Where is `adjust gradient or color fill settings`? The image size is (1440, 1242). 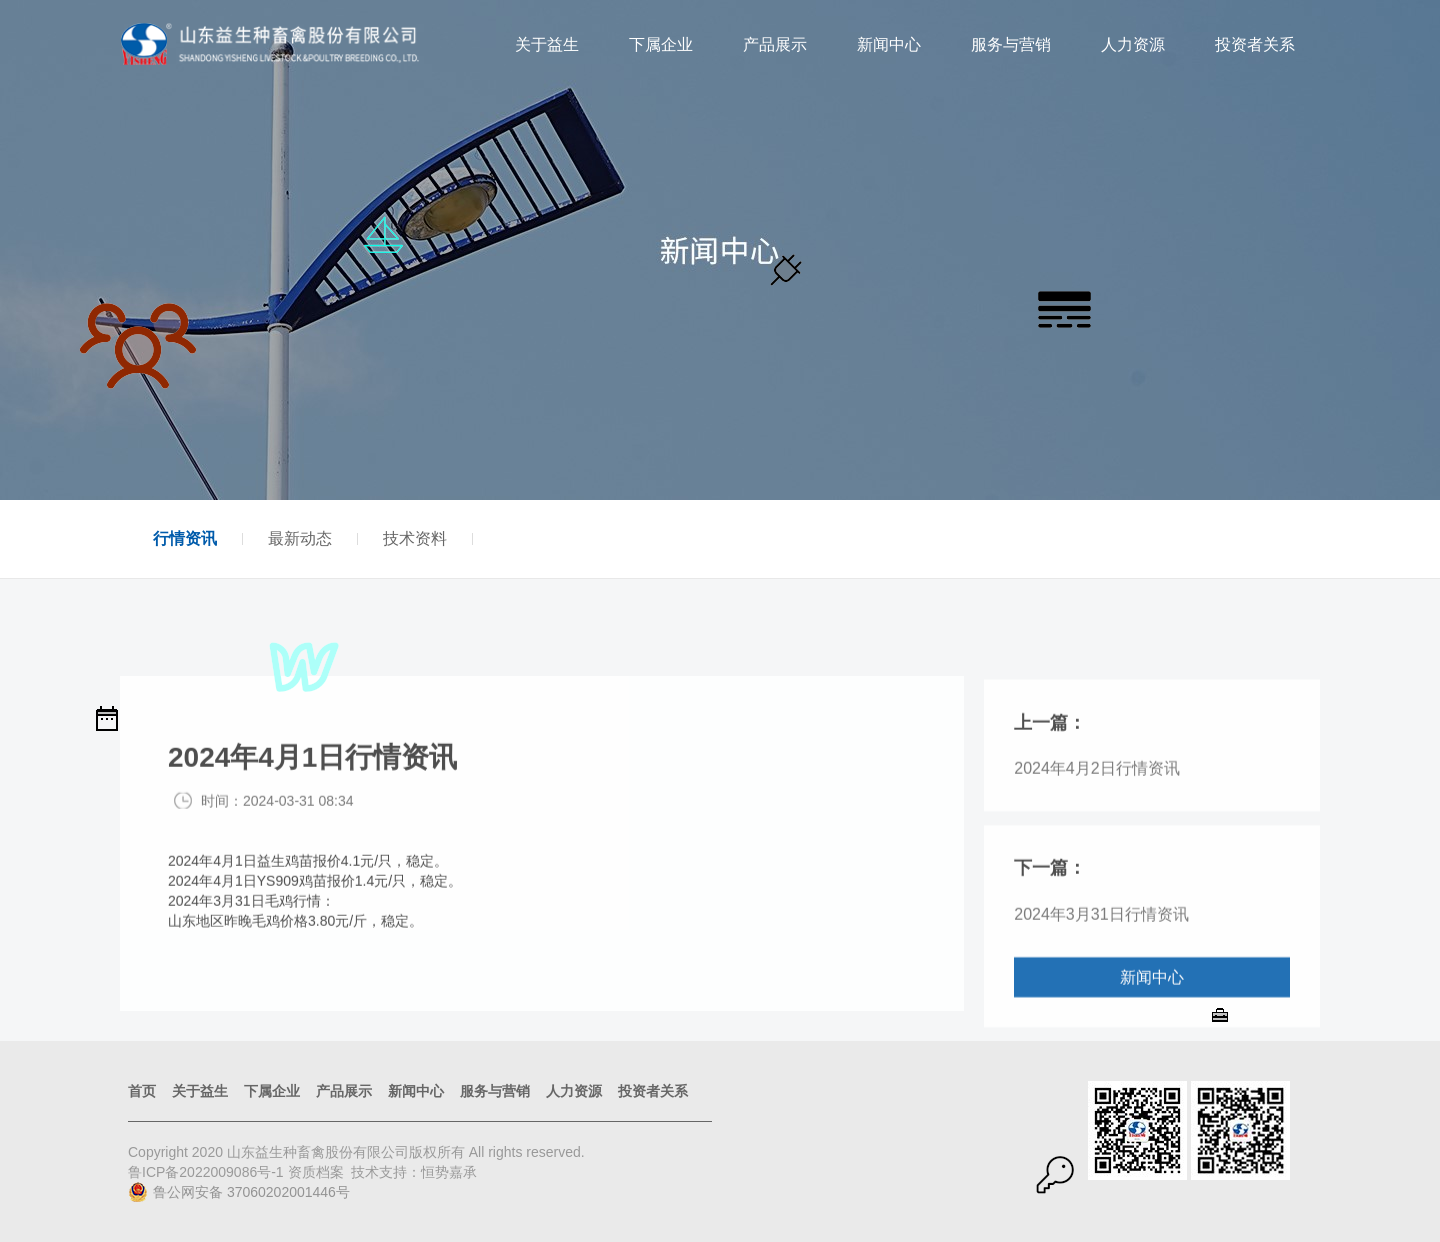
adjust gradient or color fill settings is located at coordinates (1064, 309).